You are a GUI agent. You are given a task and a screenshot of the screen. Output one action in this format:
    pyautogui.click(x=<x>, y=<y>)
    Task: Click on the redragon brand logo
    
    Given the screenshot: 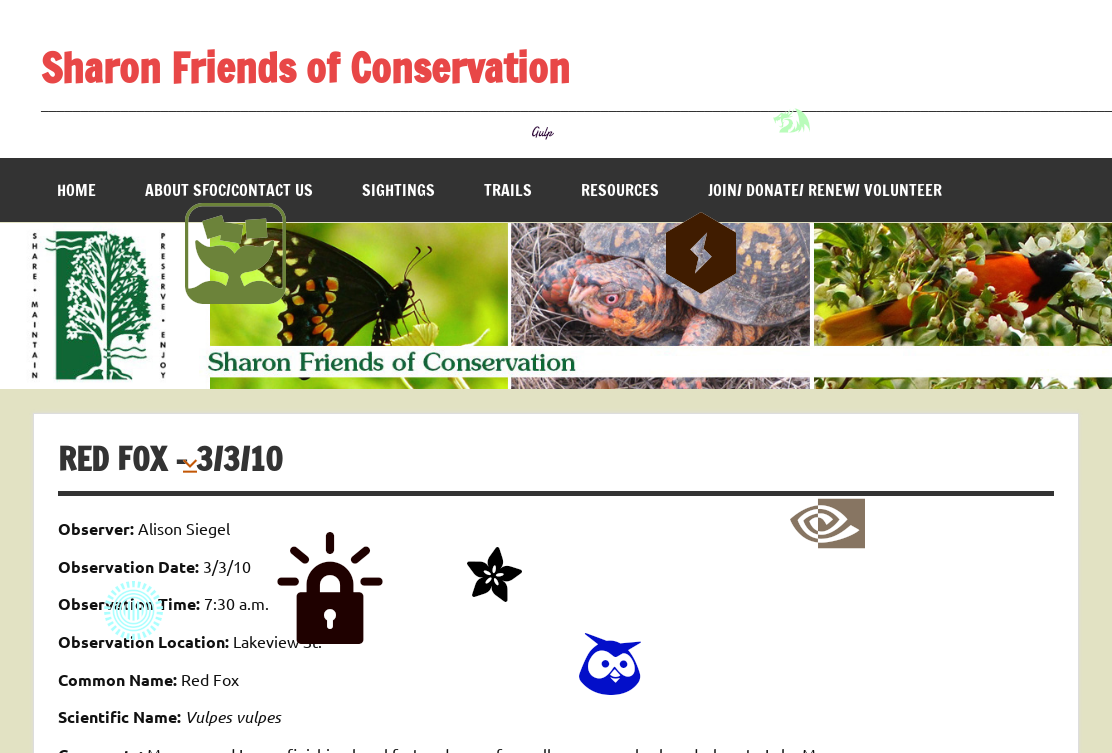 What is the action you would take?
    pyautogui.click(x=791, y=120)
    